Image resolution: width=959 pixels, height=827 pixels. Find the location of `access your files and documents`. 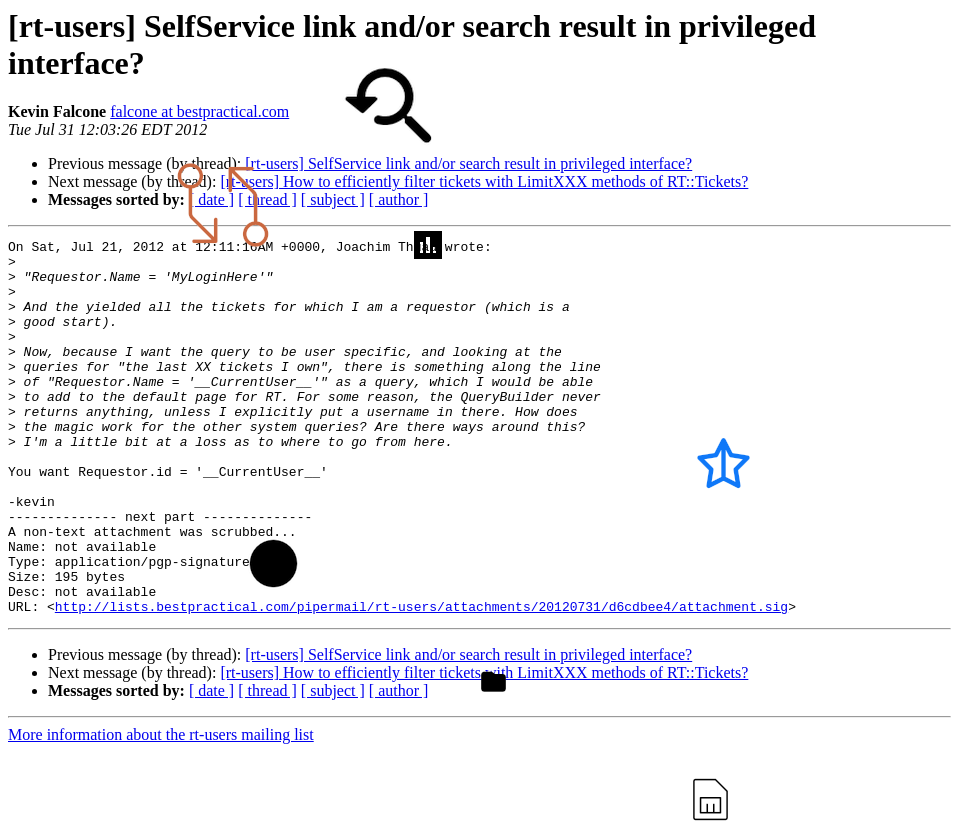

access your files and documents is located at coordinates (493, 682).